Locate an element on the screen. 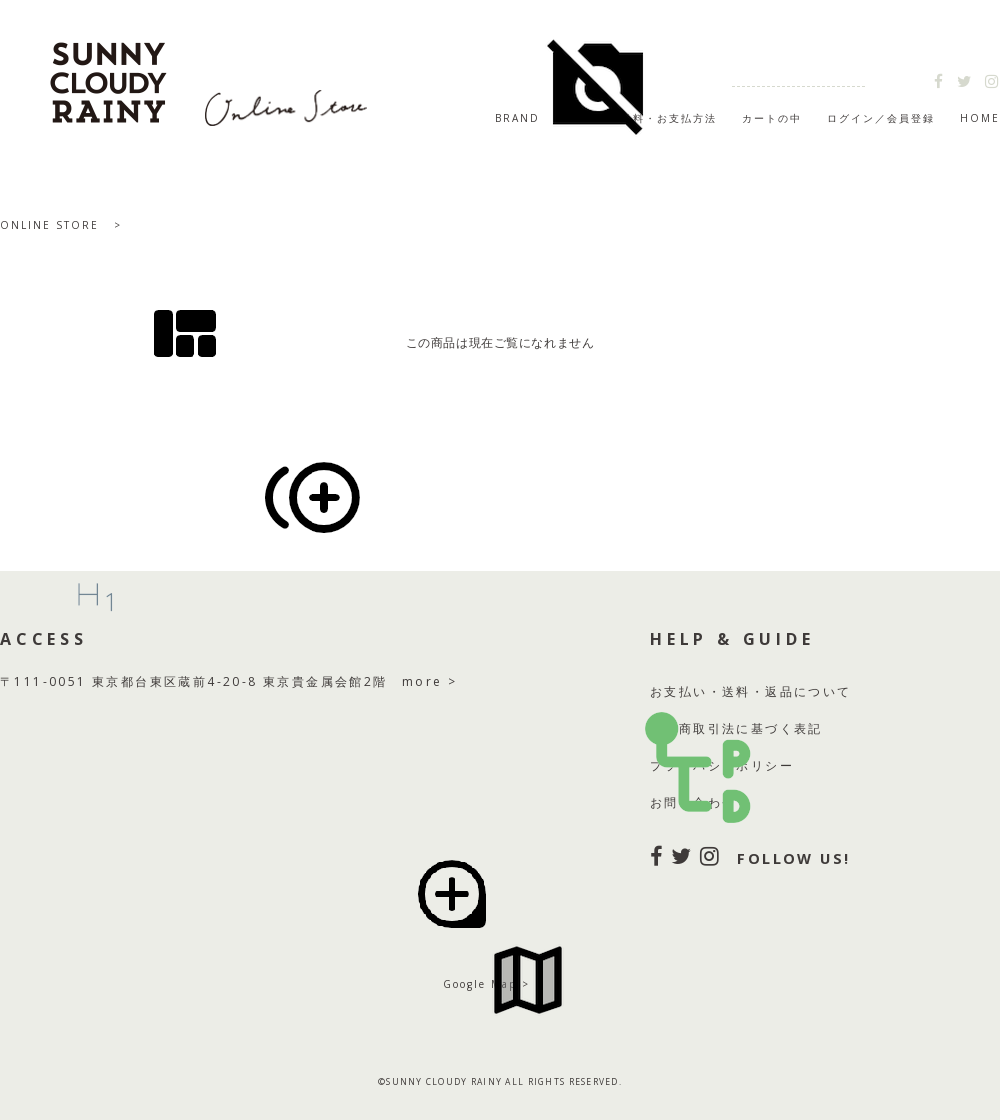 The width and height of the screenshot is (1000, 1120). format text as heading level 1 is located at coordinates (94, 596).